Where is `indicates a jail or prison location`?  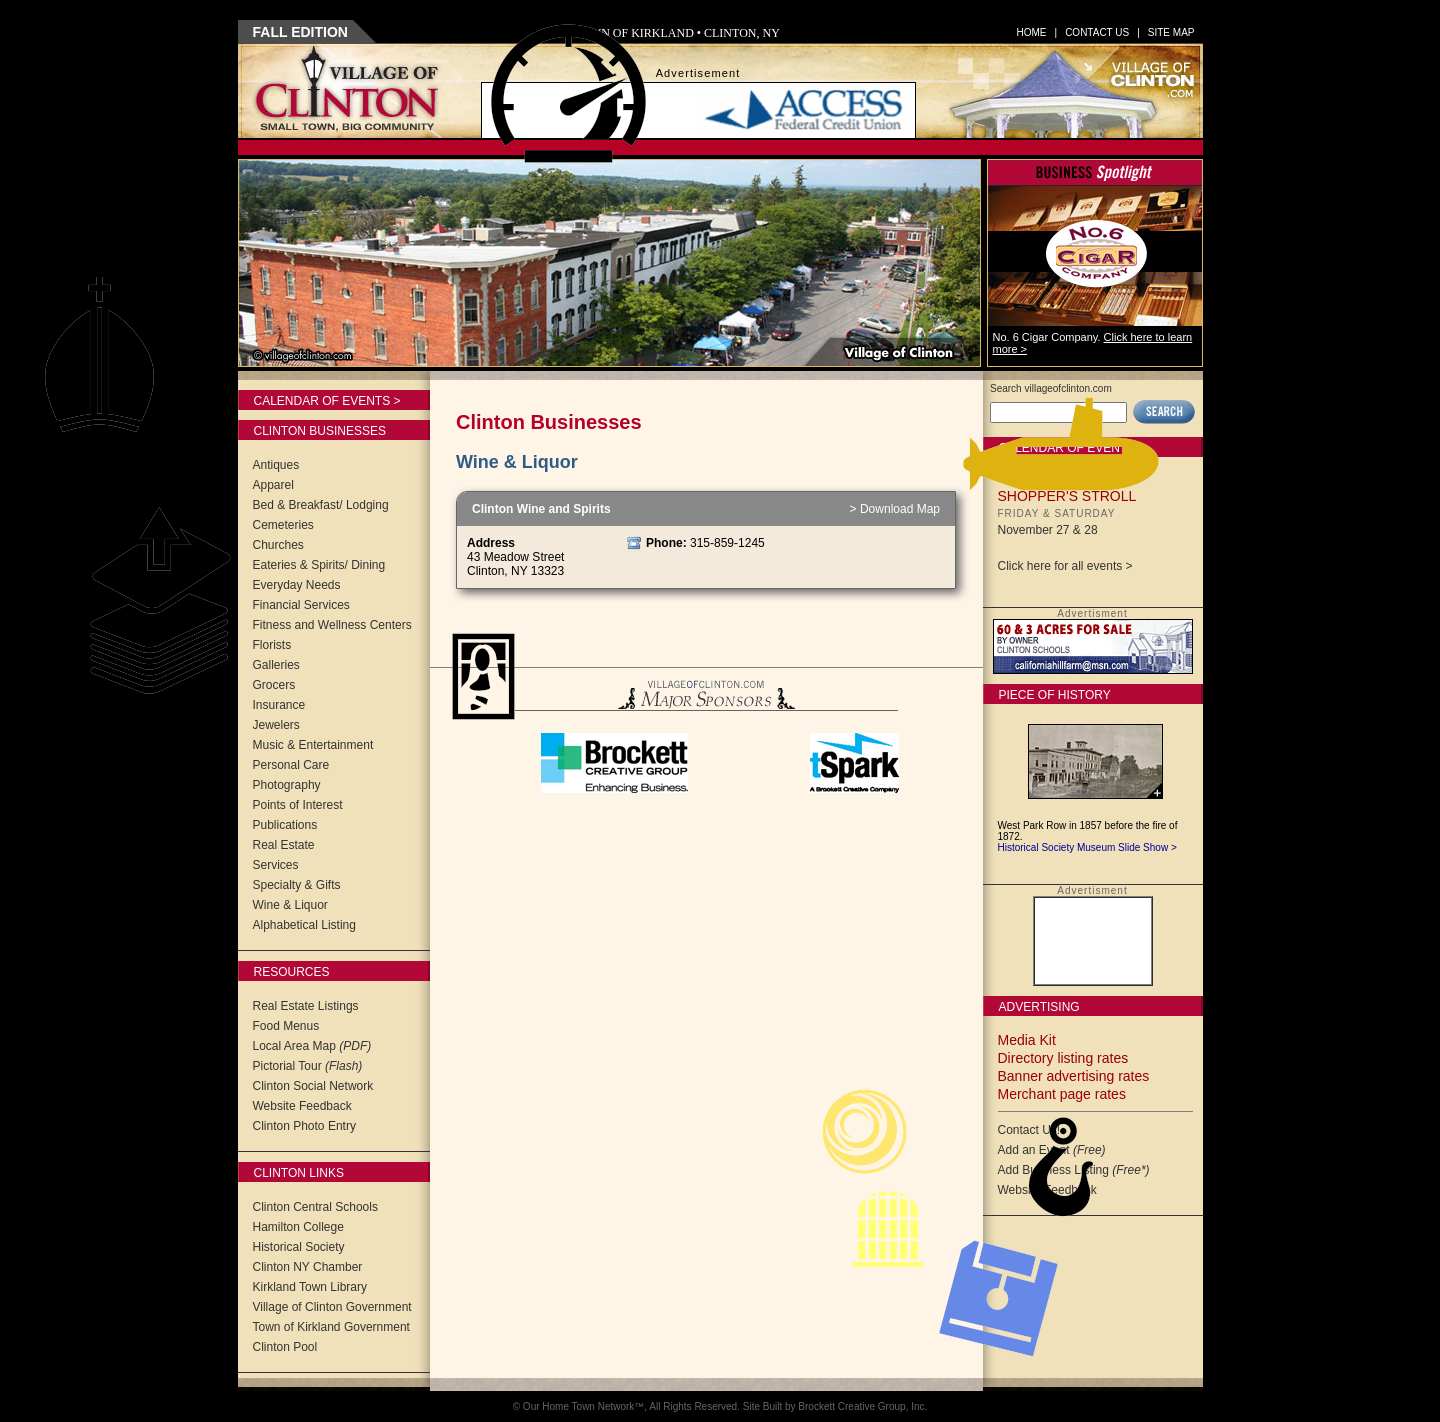
indicates a jail or prison location is located at coordinates (888, 1229).